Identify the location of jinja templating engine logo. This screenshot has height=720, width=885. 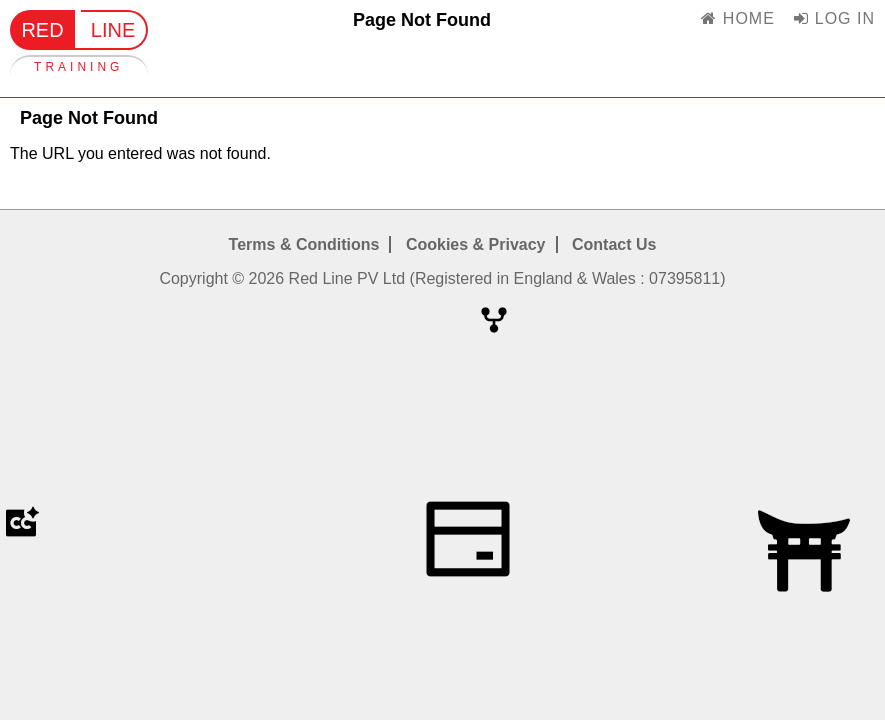
(804, 551).